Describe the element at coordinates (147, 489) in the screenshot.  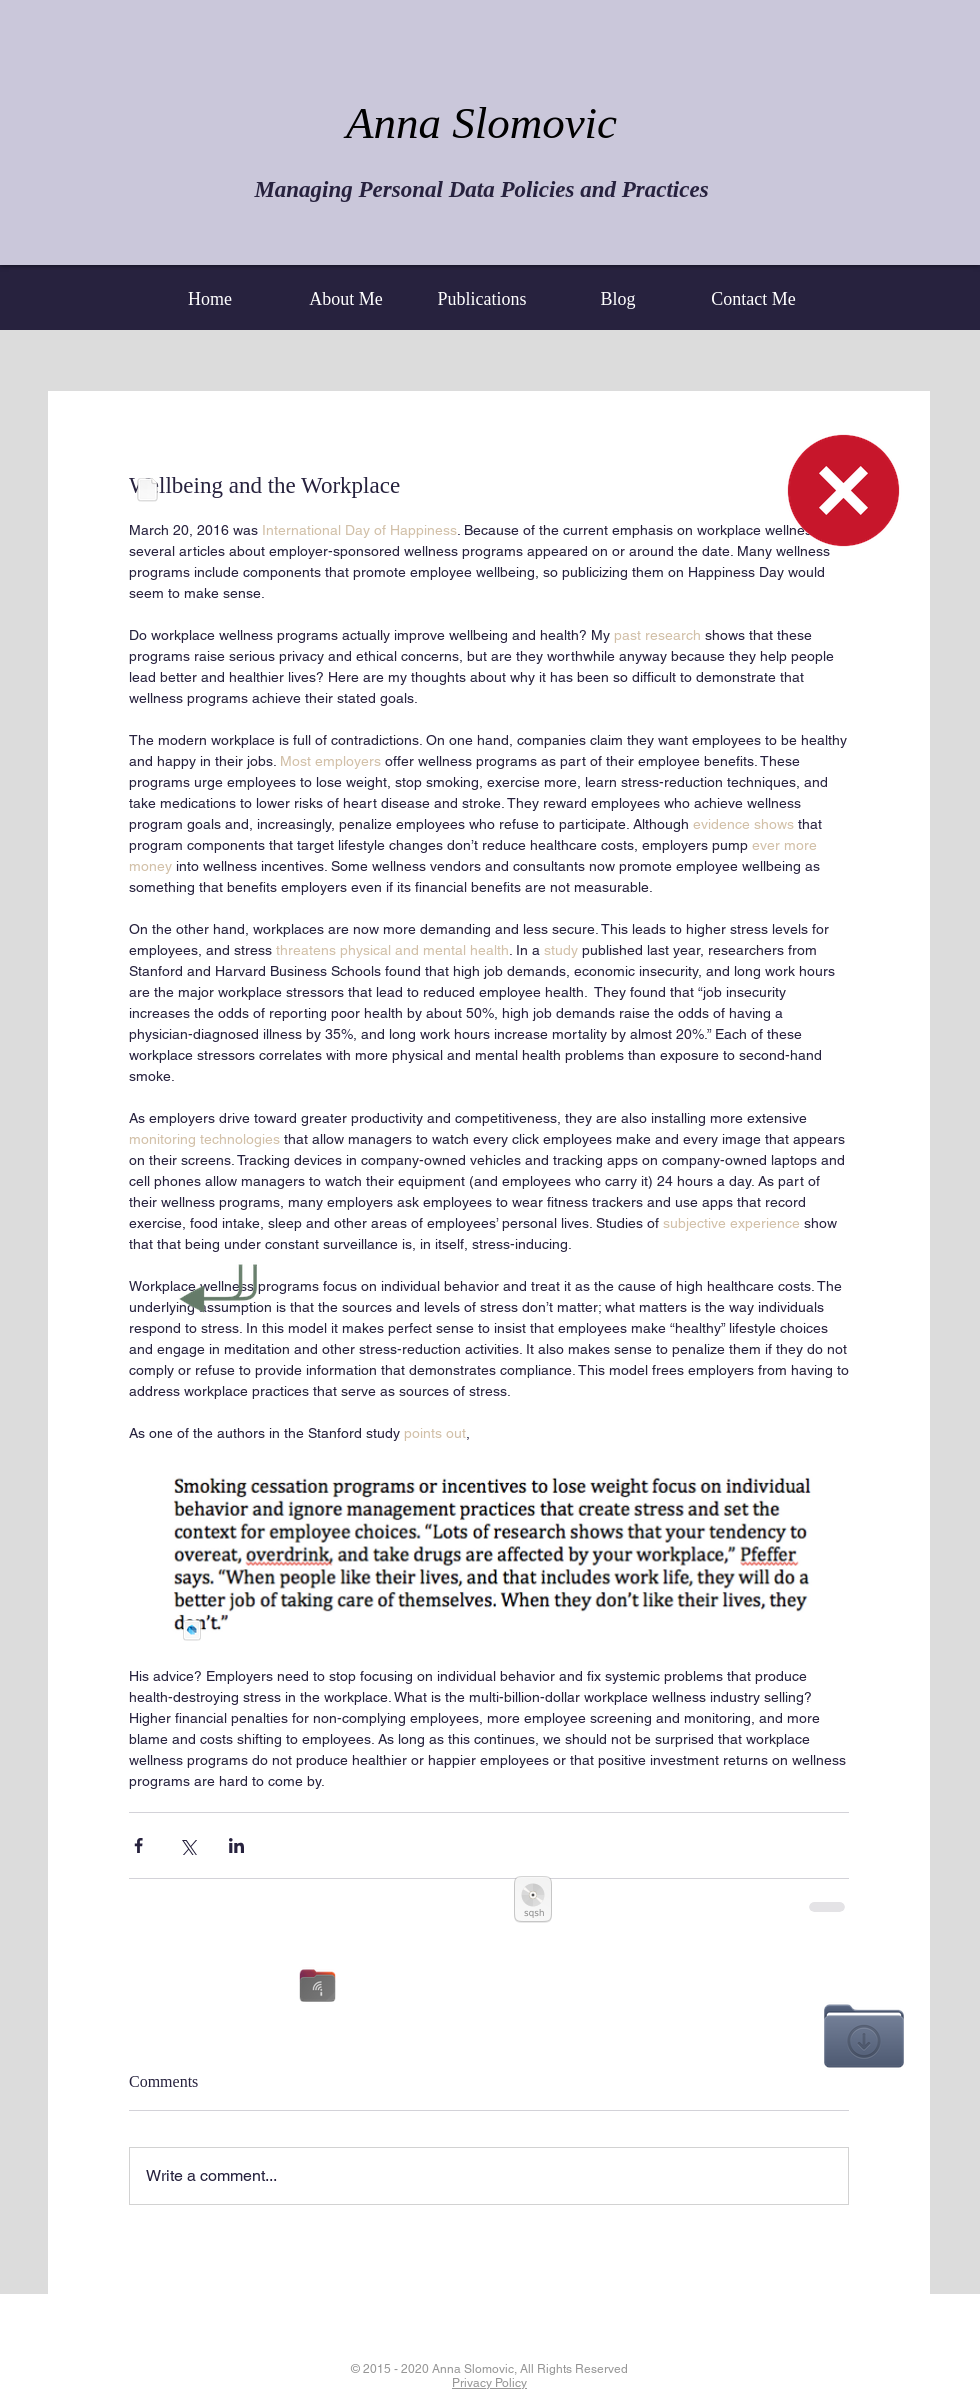
I see `indicates an empty or zero-byte file` at that location.